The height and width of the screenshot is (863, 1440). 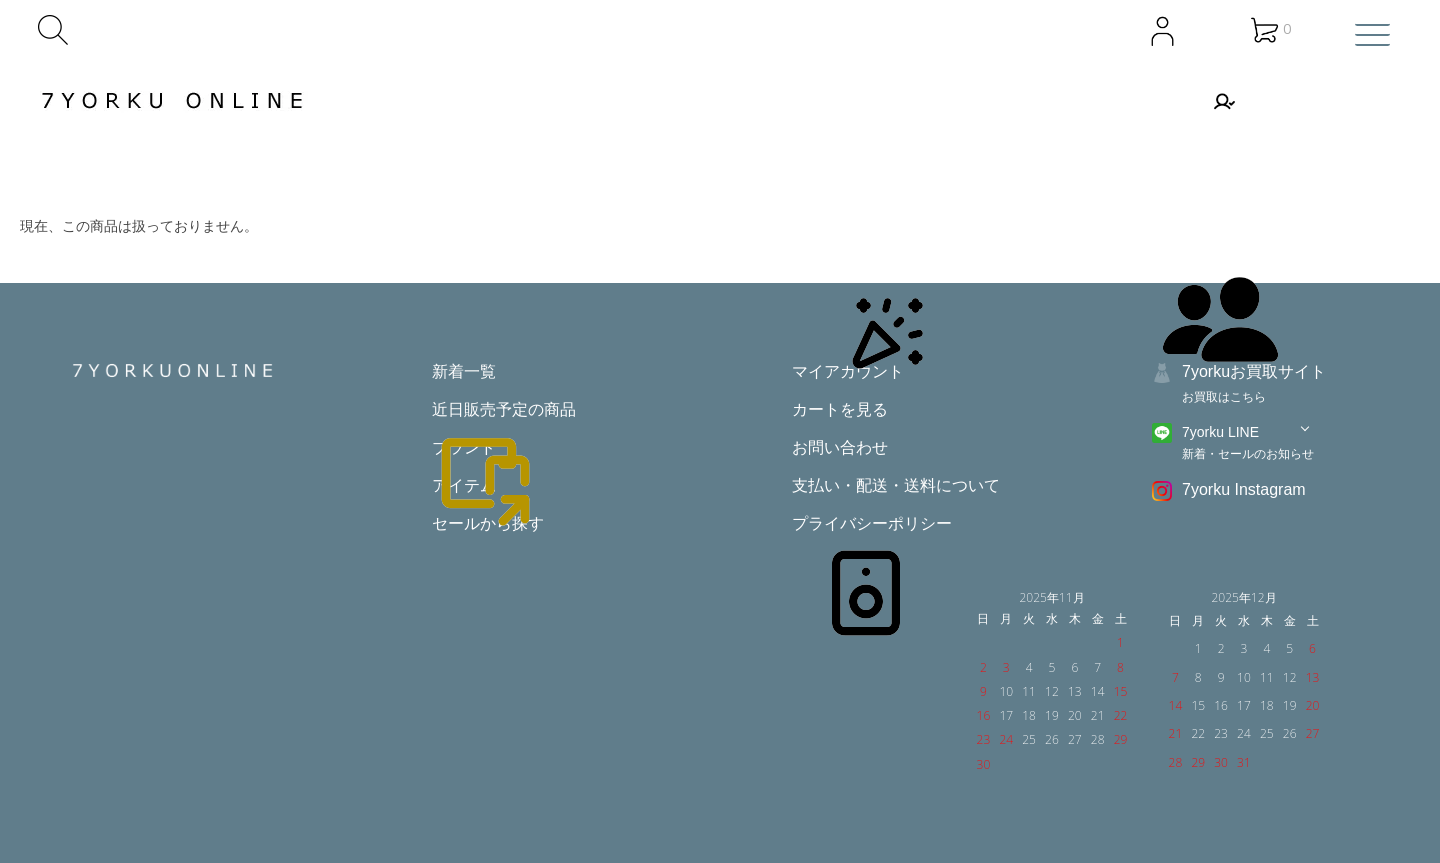 What do you see at coordinates (485, 477) in the screenshot?
I see `share content across devices` at bounding box center [485, 477].